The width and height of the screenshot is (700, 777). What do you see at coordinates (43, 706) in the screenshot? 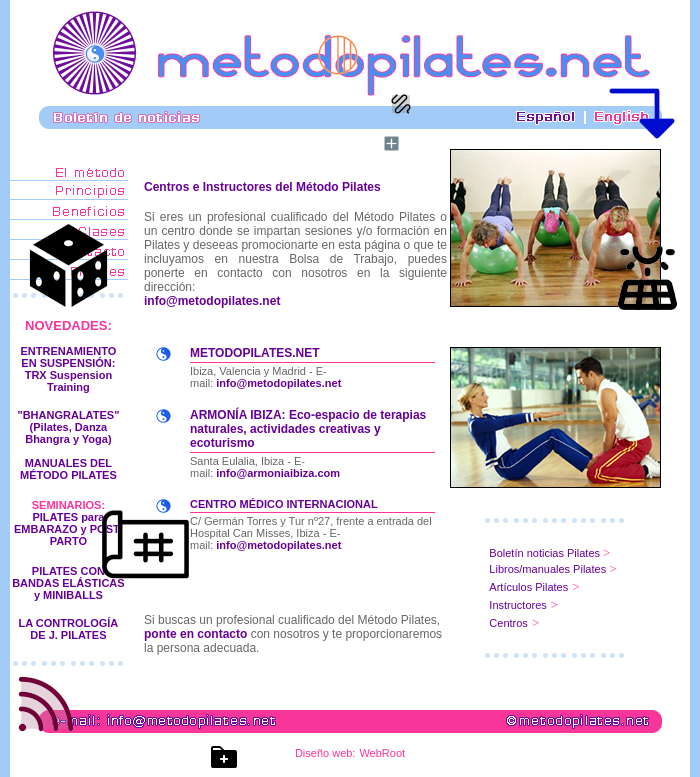
I see `subscribe to RSS feed` at bounding box center [43, 706].